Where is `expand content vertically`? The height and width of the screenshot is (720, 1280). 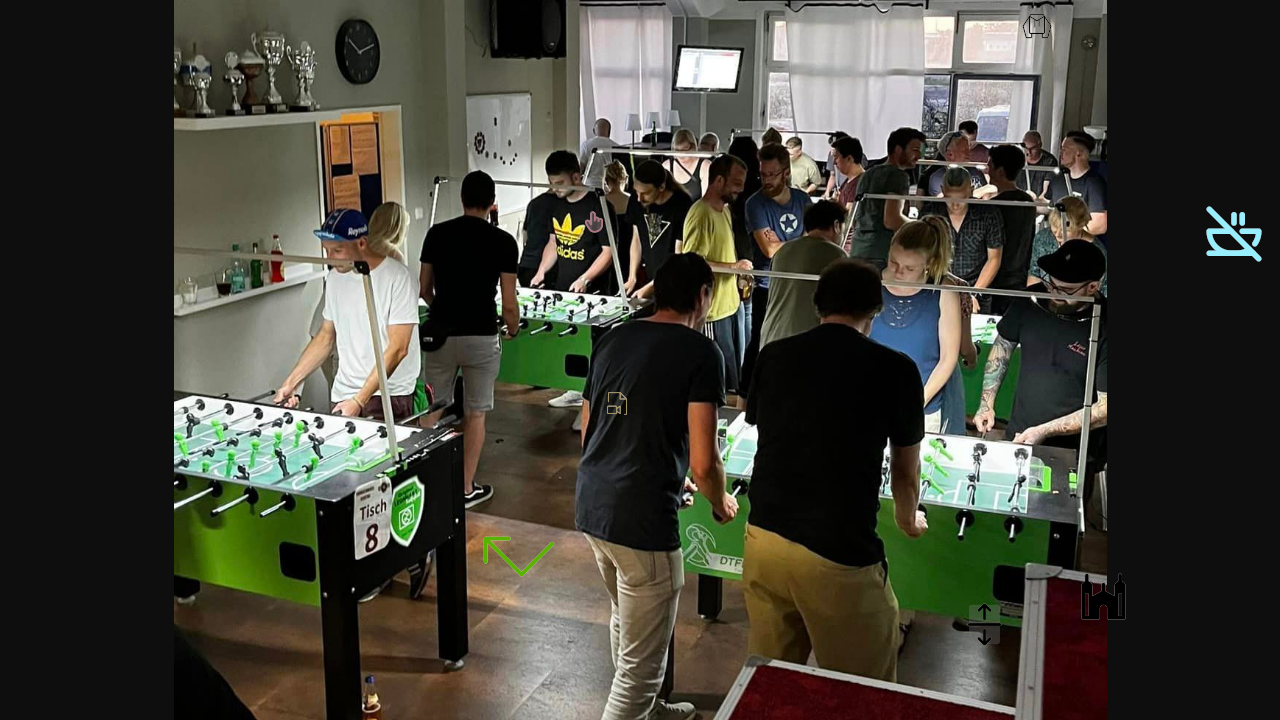 expand content vertically is located at coordinates (984, 624).